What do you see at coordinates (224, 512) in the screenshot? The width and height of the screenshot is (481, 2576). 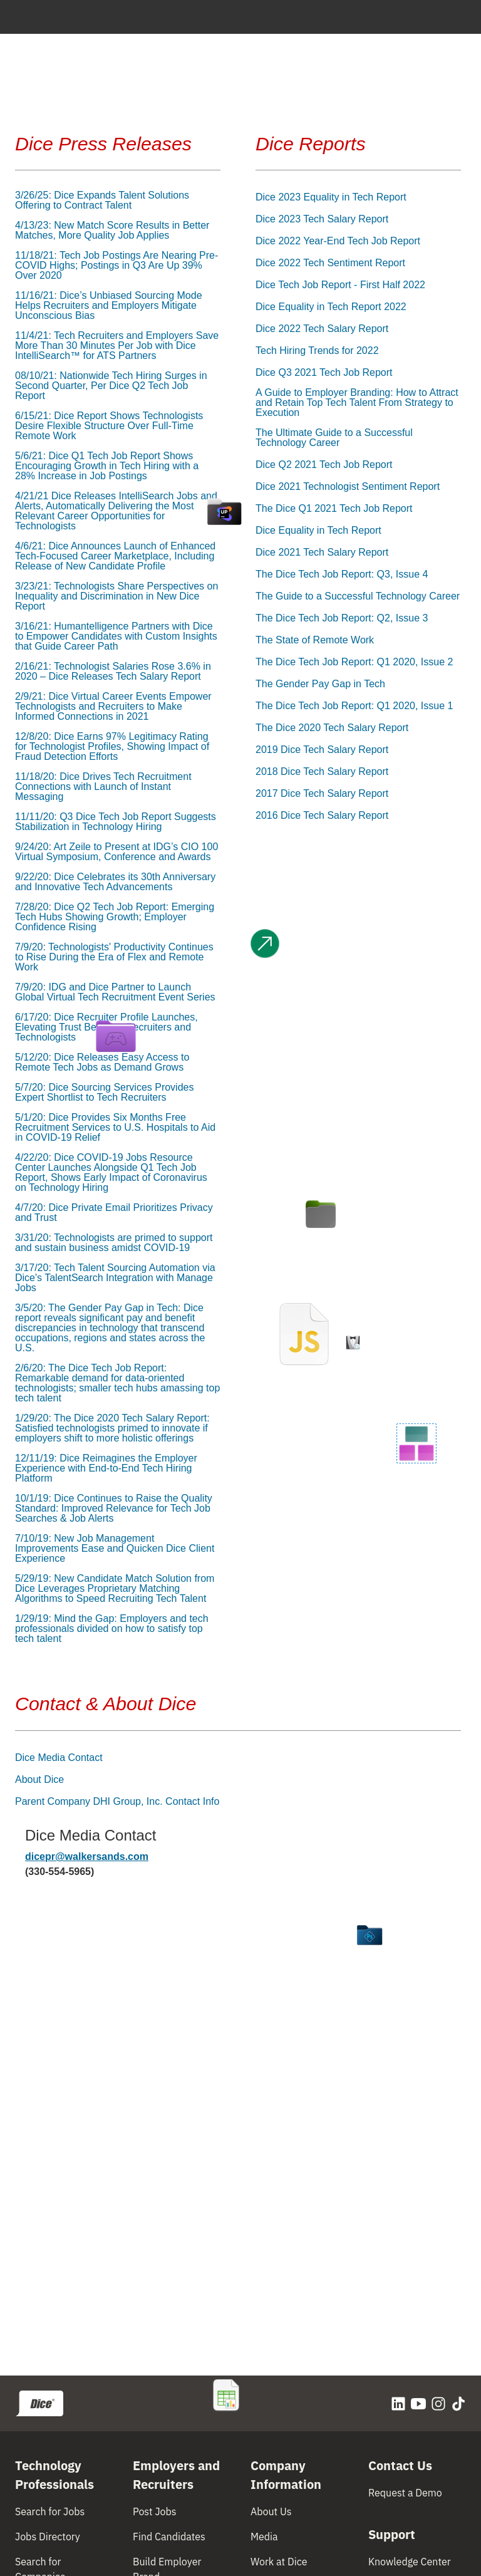 I see `open jetbrains upsource project folder` at bounding box center [224, 512].